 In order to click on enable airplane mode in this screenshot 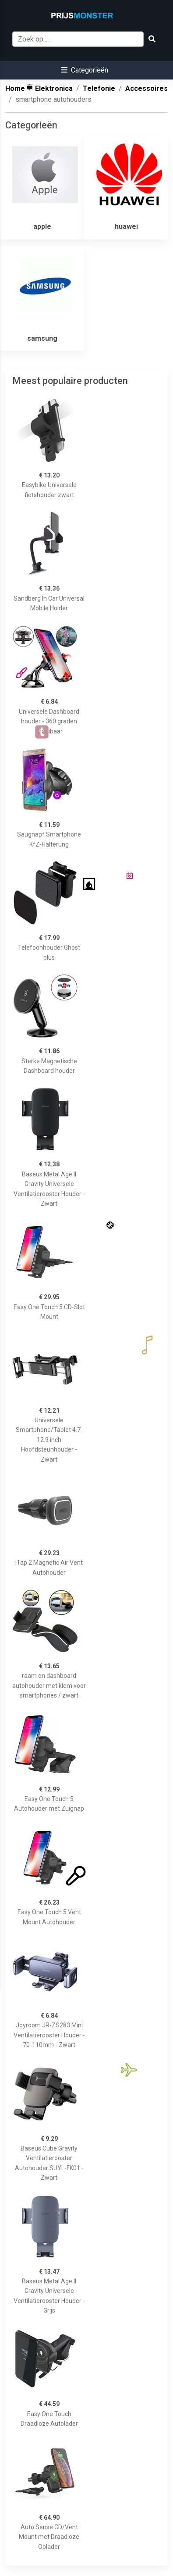, I will do `click(129, 2070)`.